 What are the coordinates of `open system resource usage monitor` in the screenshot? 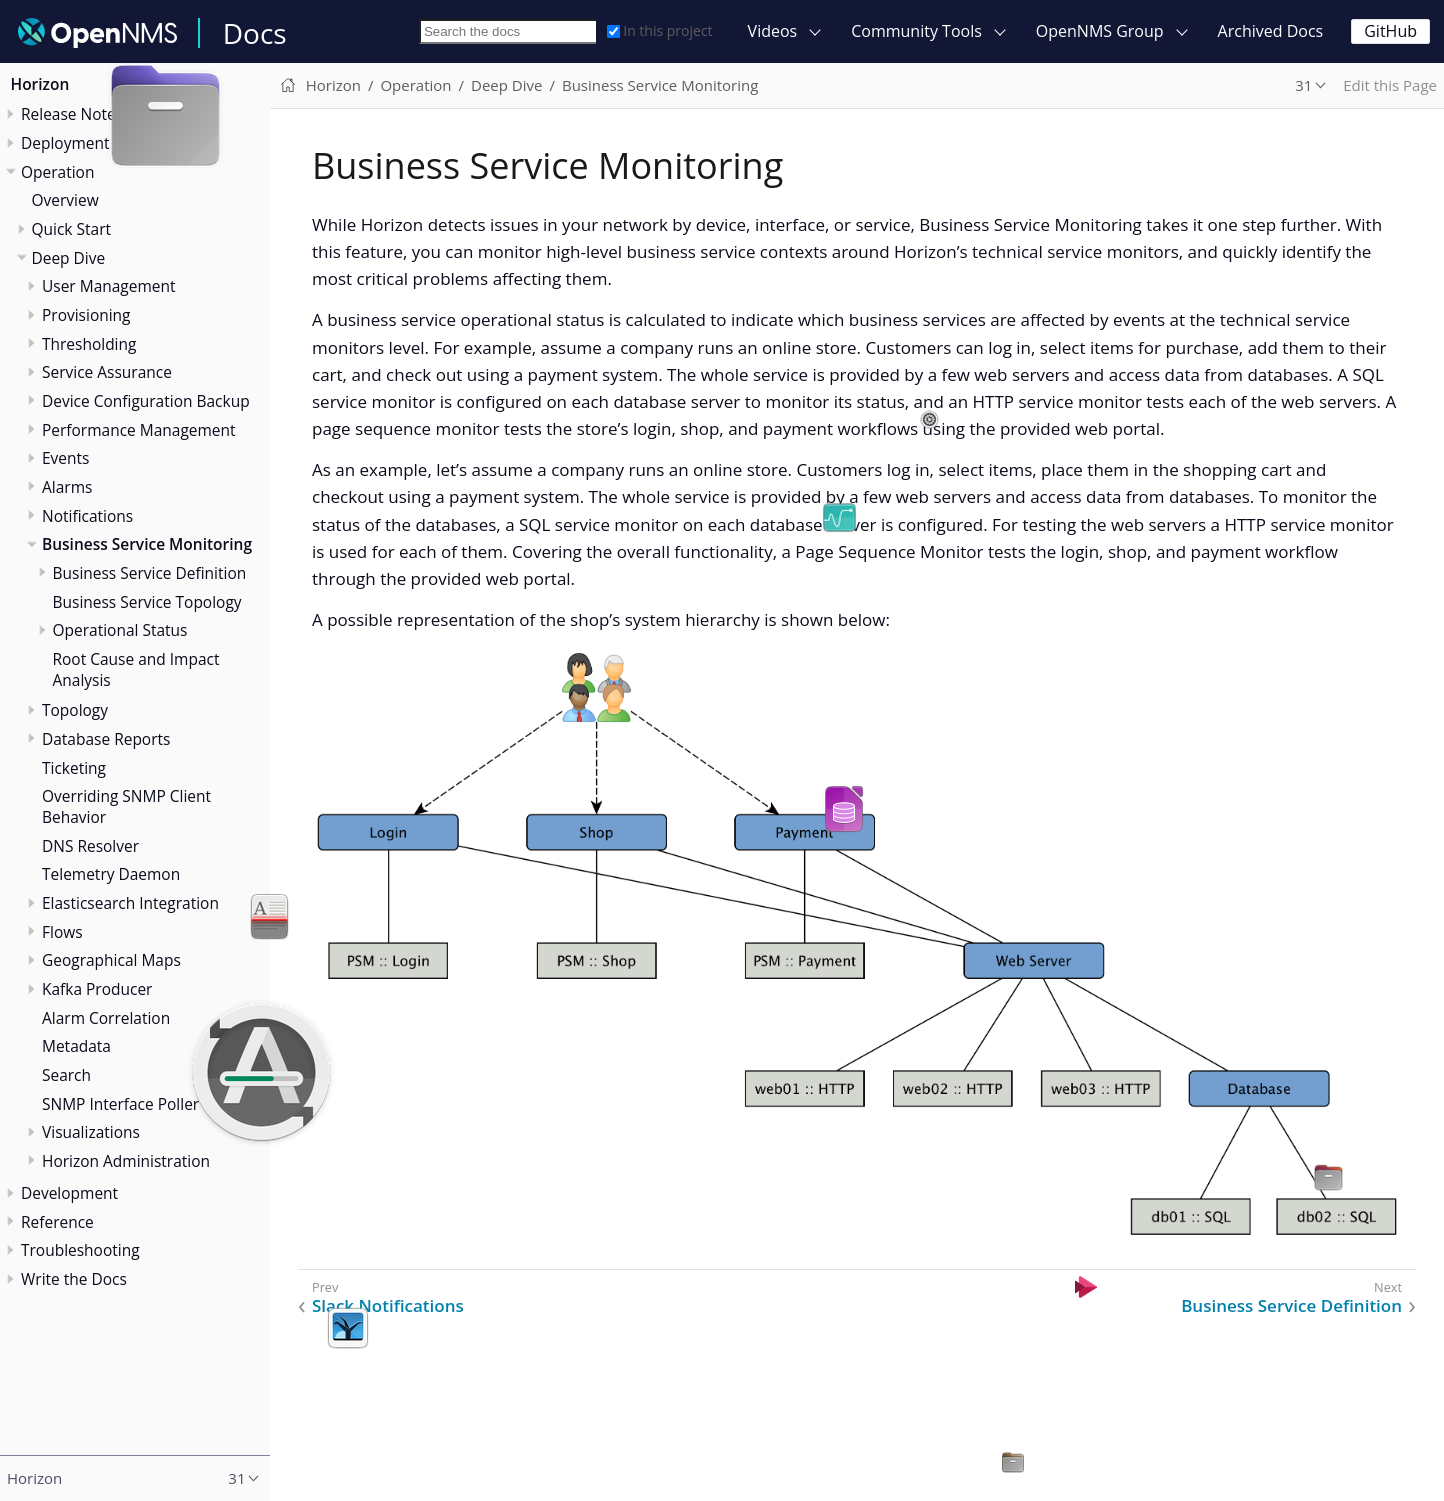 It's located at (839, 517).